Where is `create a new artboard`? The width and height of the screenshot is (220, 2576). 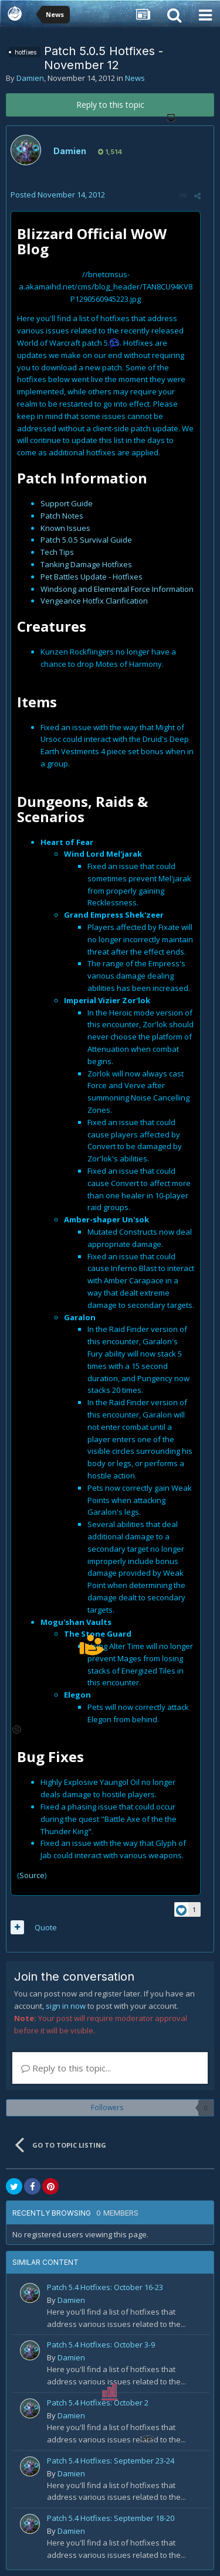 create a new artboard is located at coordinates (171, 118).